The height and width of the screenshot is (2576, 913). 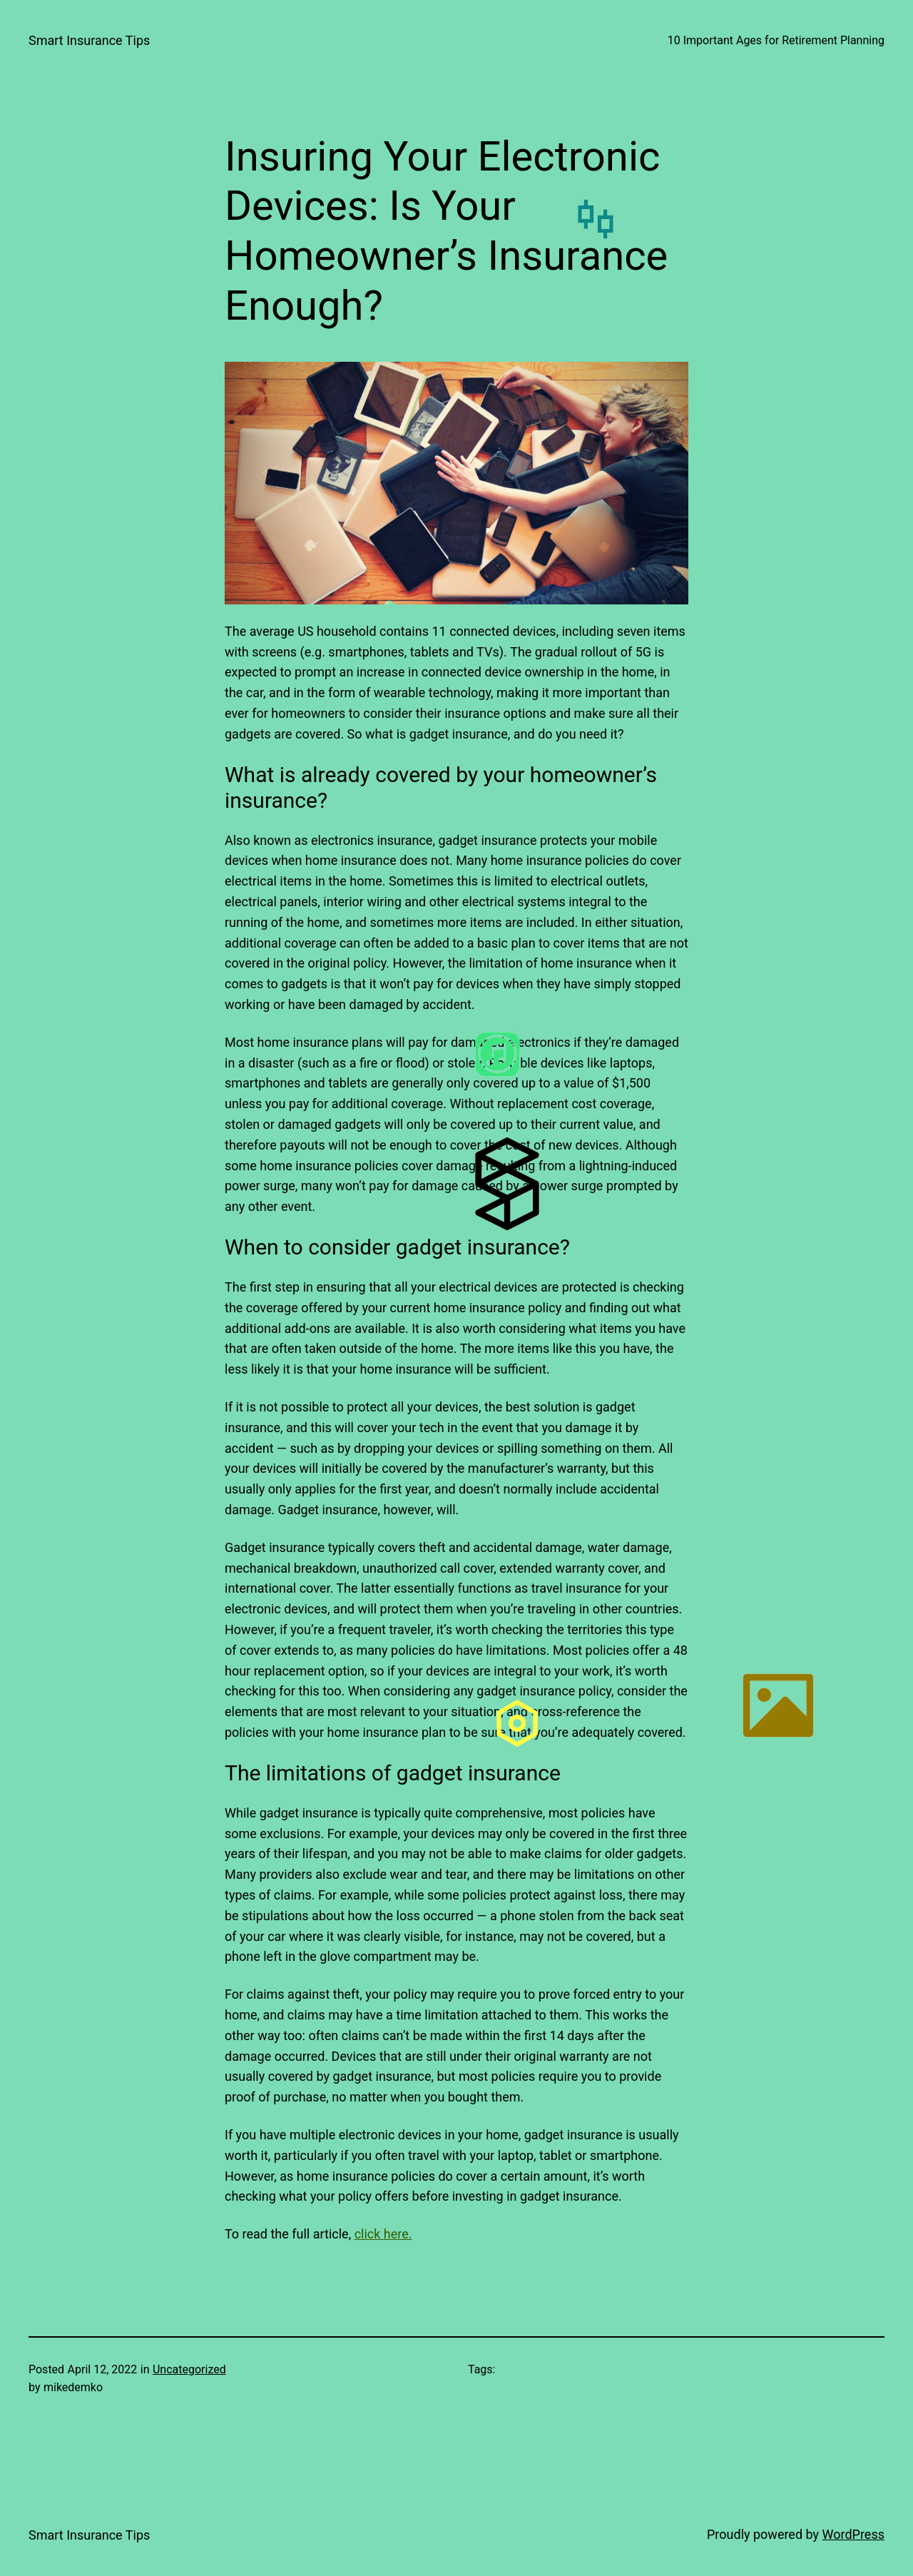 What do you see at coordinates (778, 1705) in the screenshot?
I see `view image or photo` at bounding box center [778, 1705].